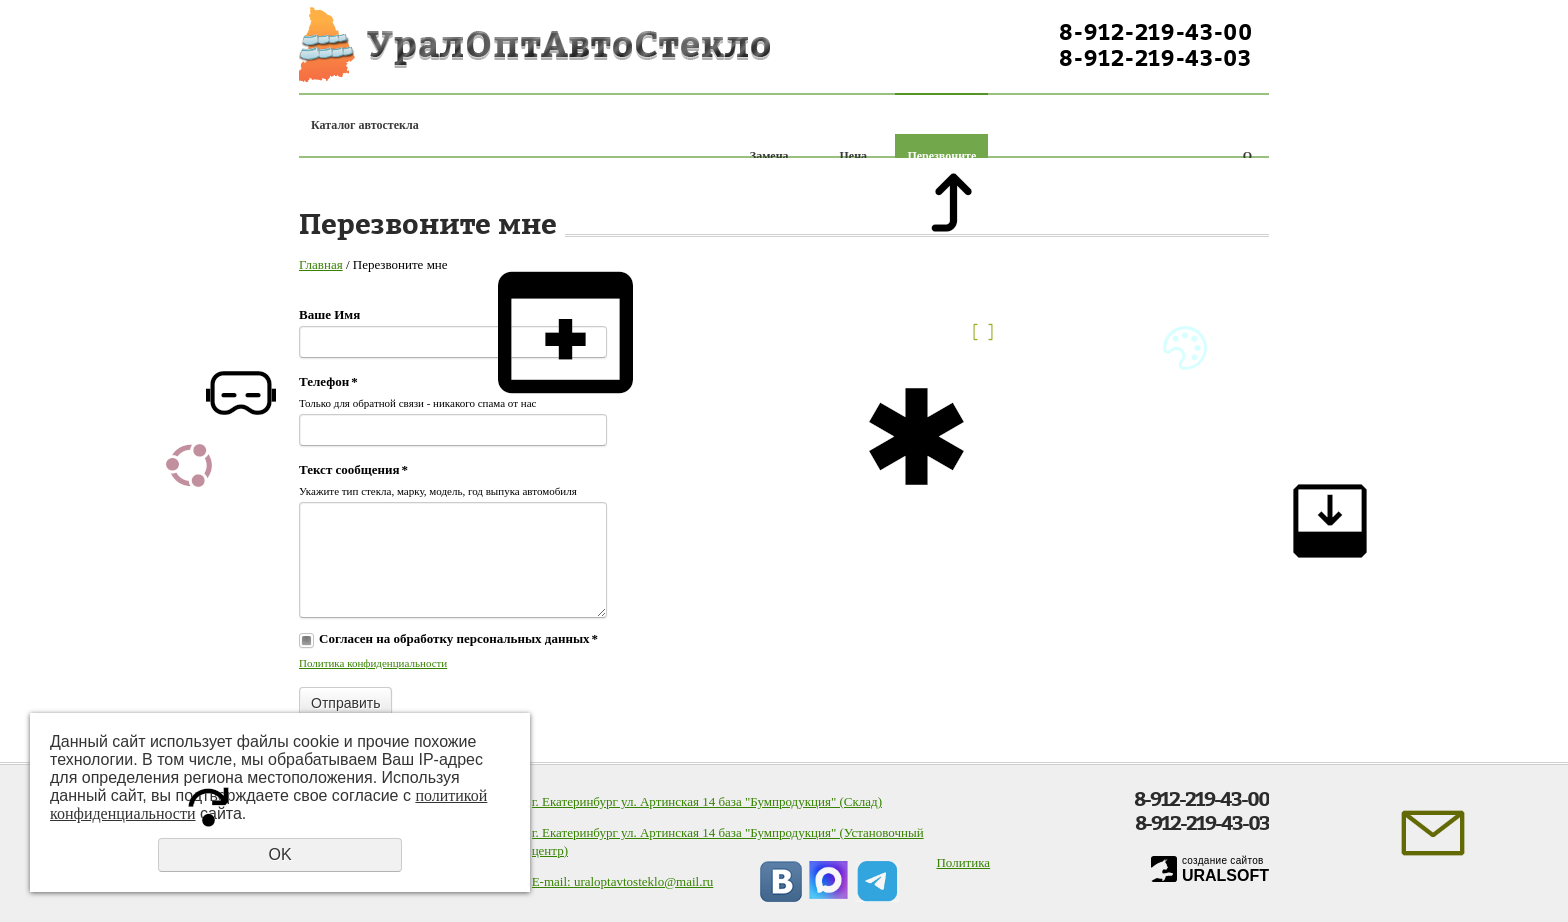 This screenshot has width=1568, height=922. I want to click on open ubuntu terminal, so click(190, 465).